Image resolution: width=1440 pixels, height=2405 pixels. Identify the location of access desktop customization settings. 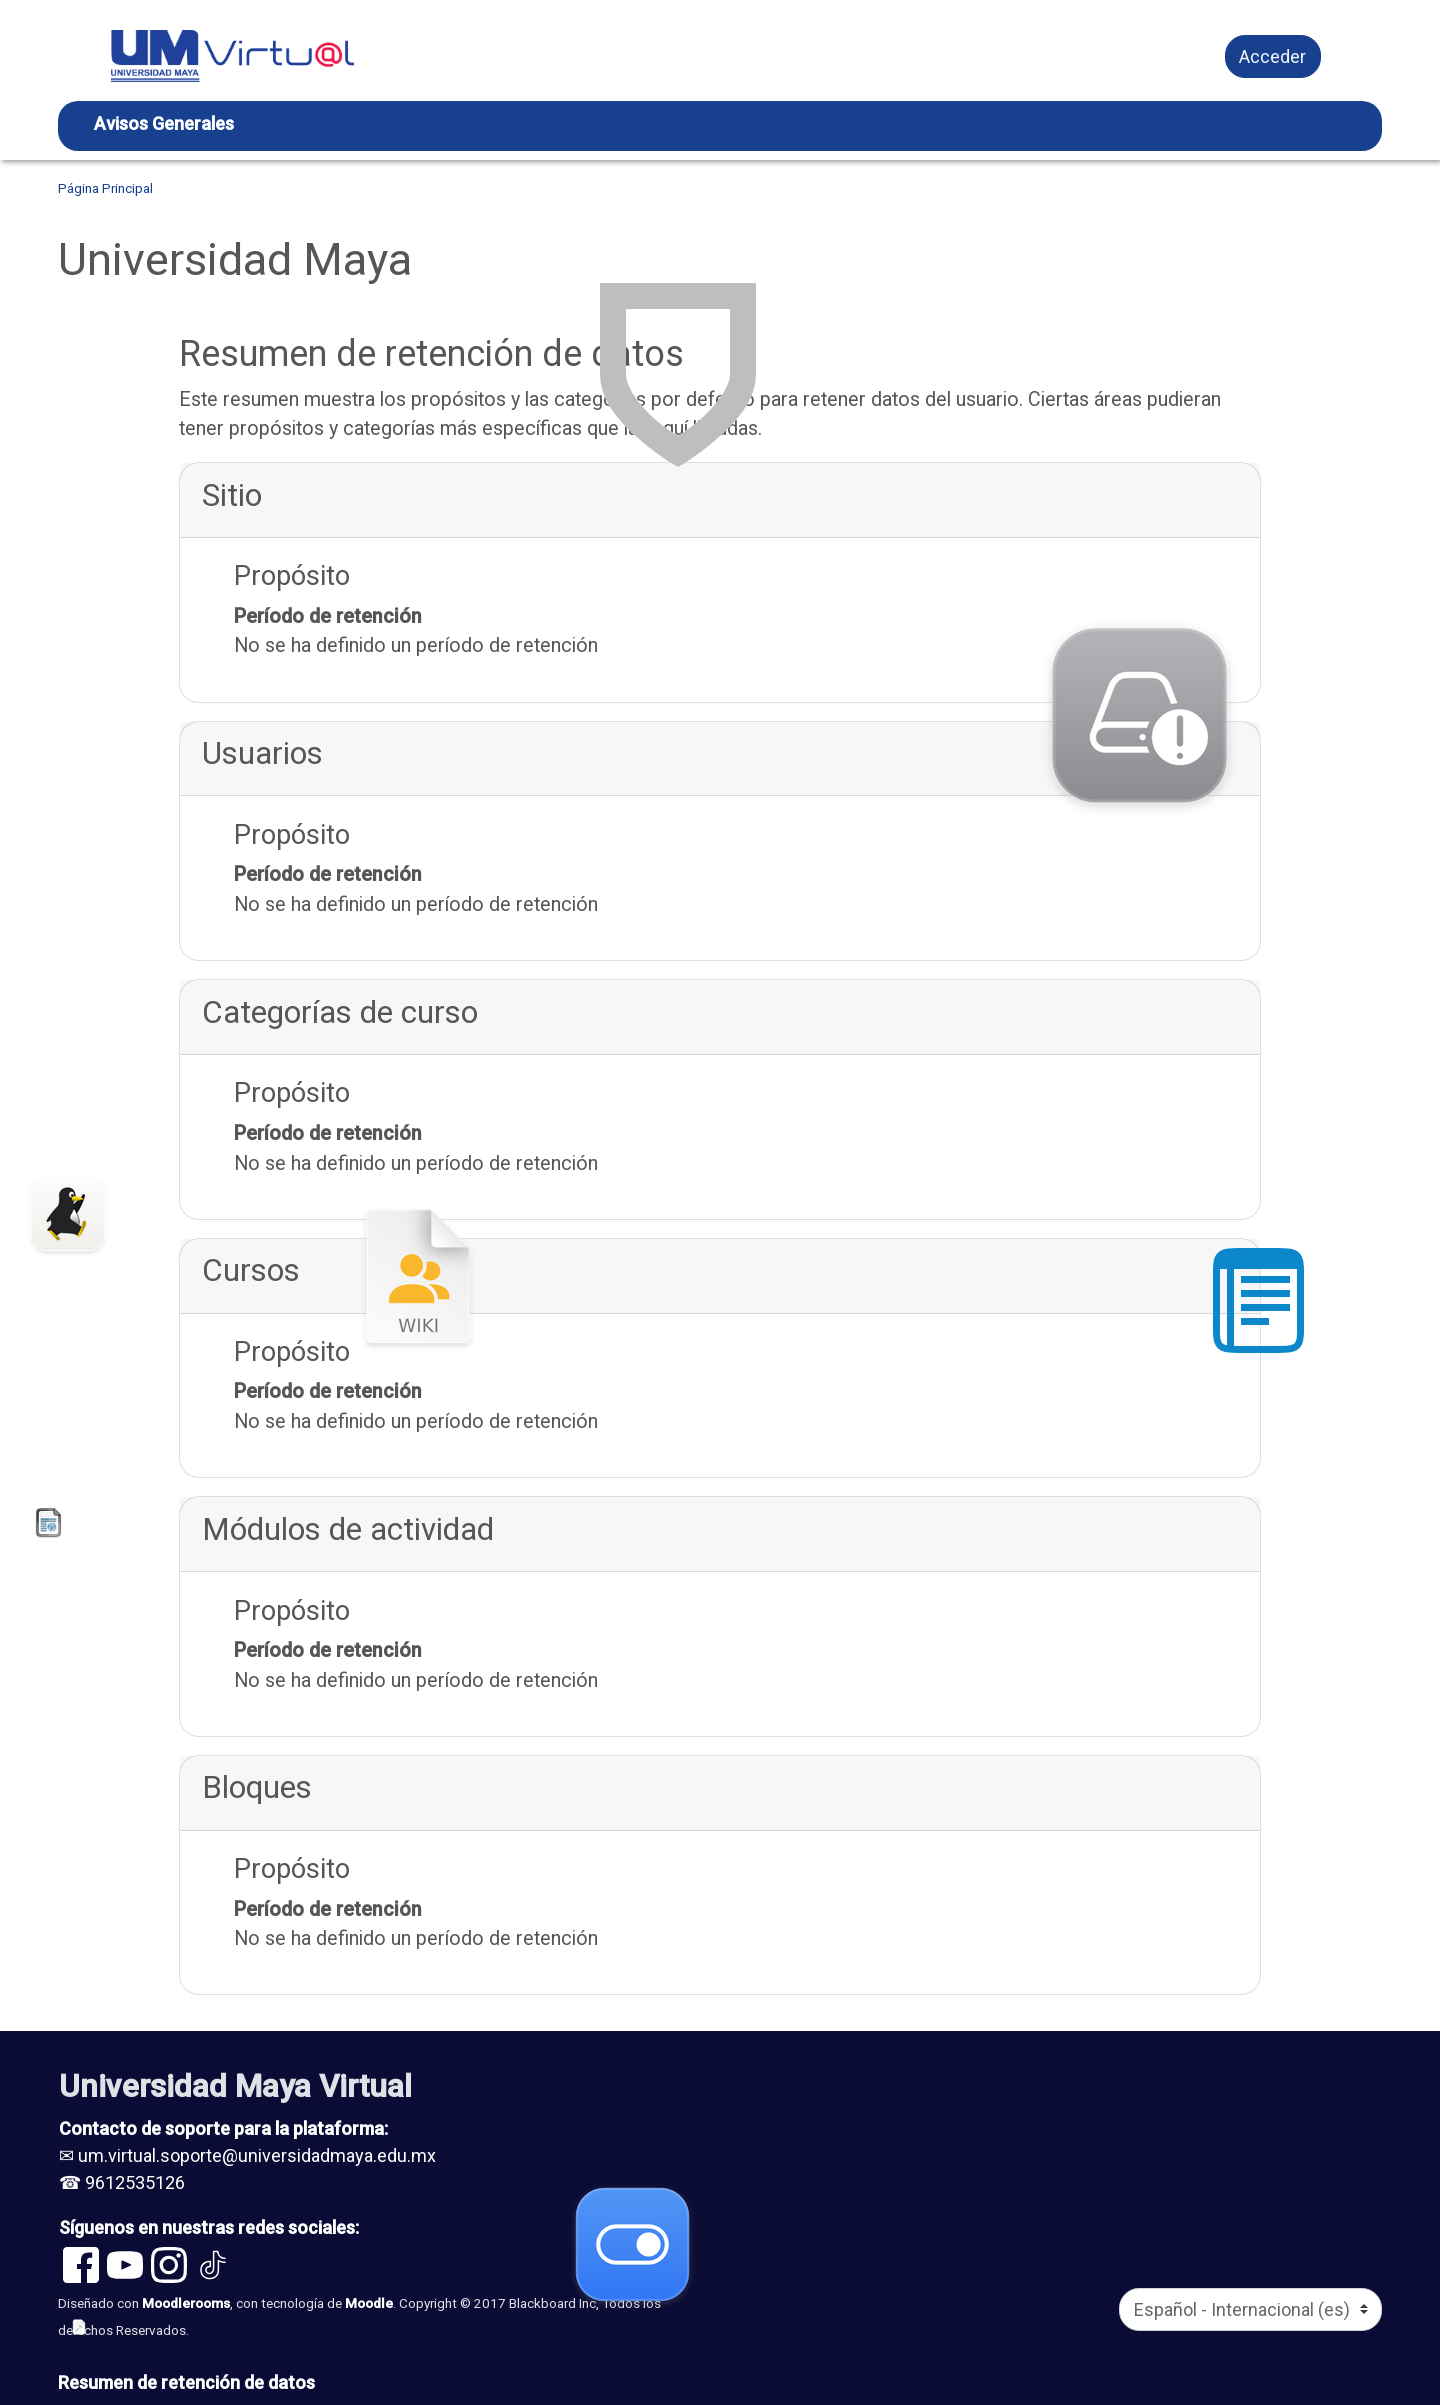
(632, 2246).